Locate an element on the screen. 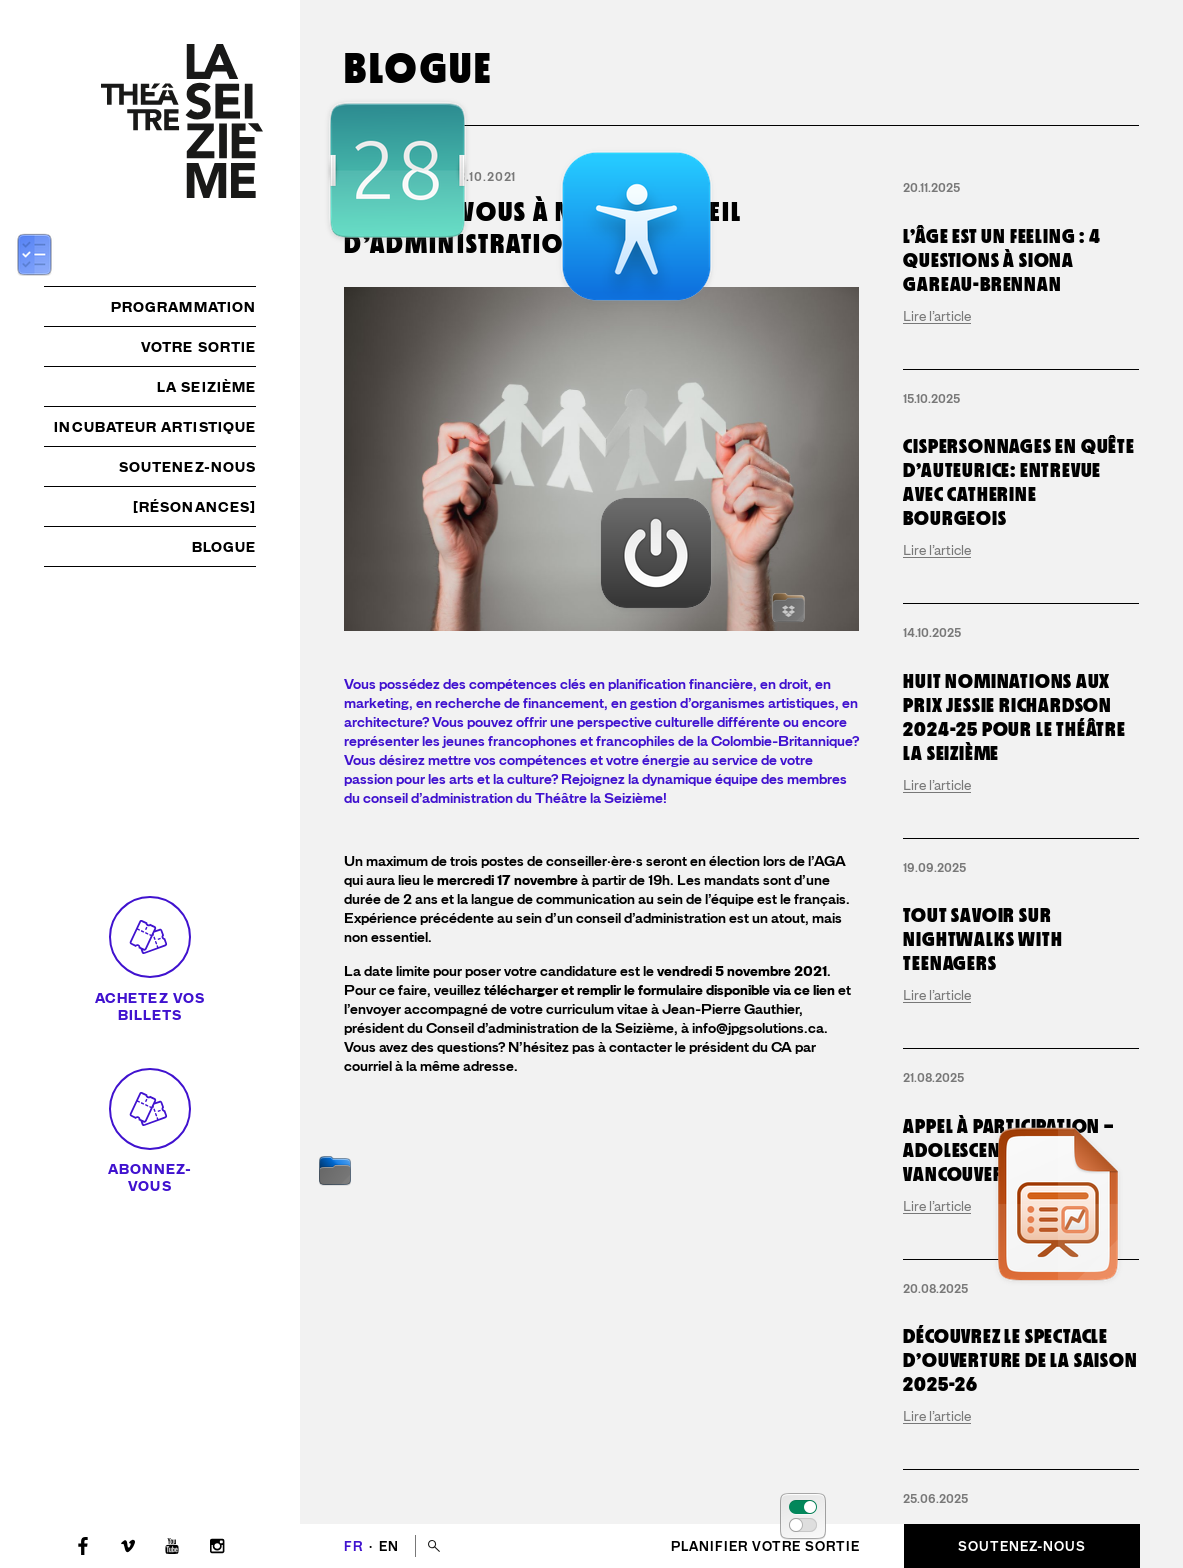 This screenshot has height=1568, width=1183. drop files here to move them into this folder is located at coordinates (335, 1170).